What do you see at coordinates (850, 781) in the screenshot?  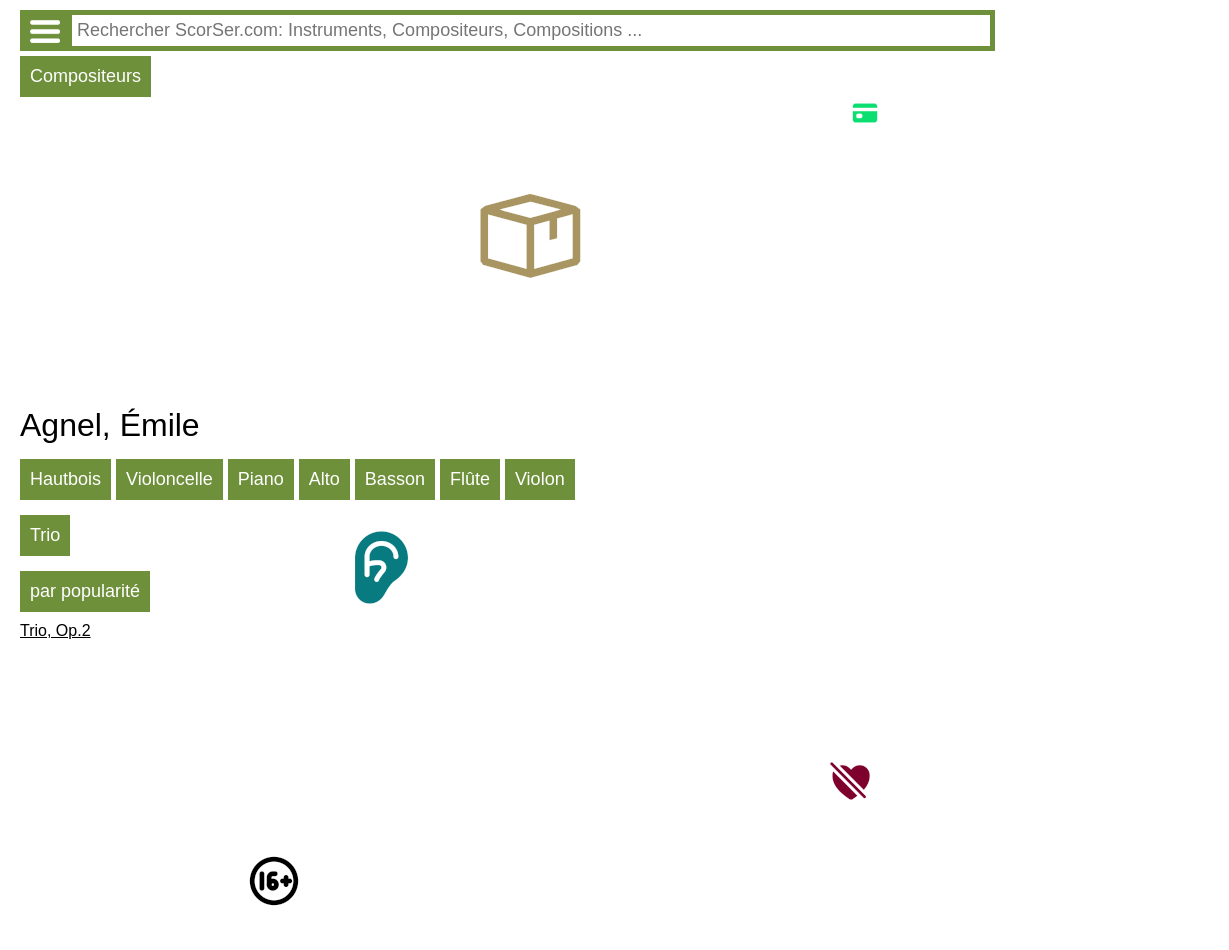 I see `remove from favorites` at bounding box center [850, 781].